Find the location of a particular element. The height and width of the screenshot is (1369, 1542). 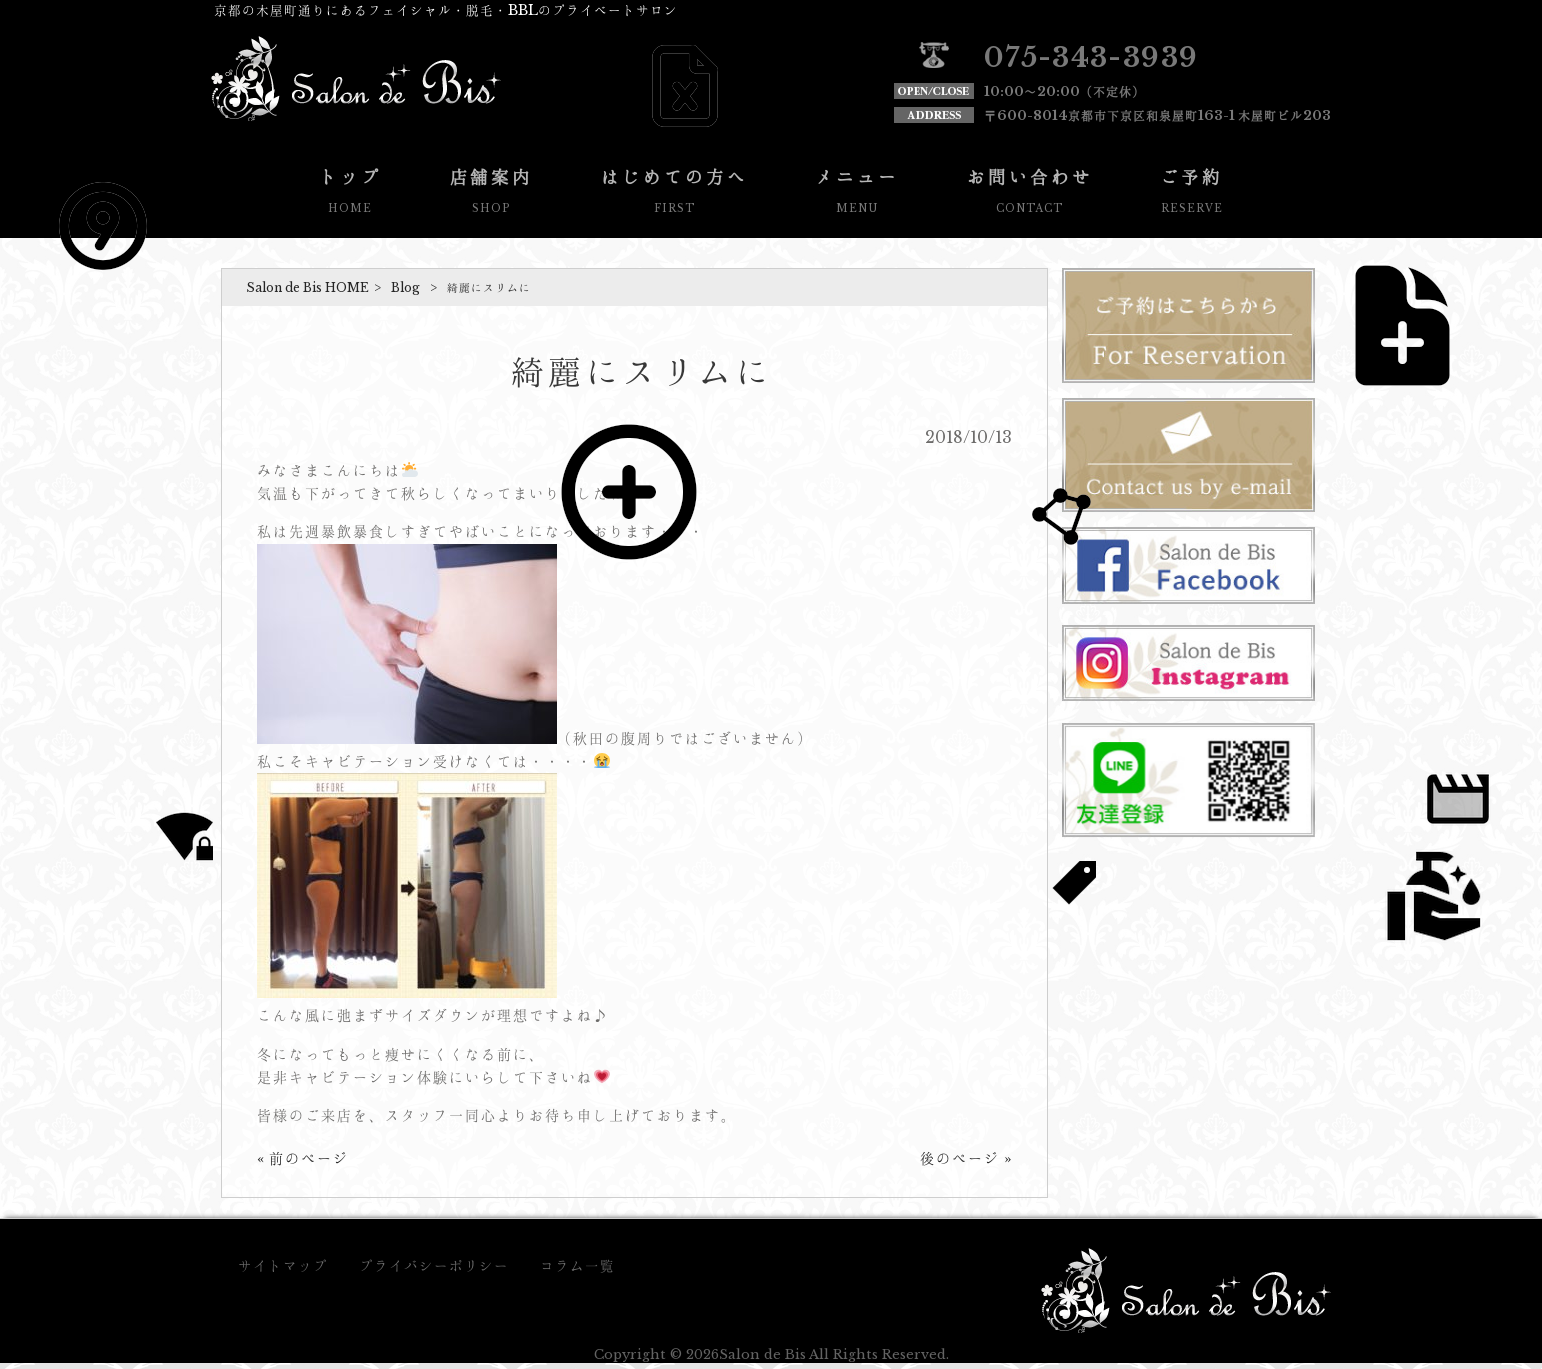

indicates item number nine in a list or sequence is located at coordinates (103, 226).